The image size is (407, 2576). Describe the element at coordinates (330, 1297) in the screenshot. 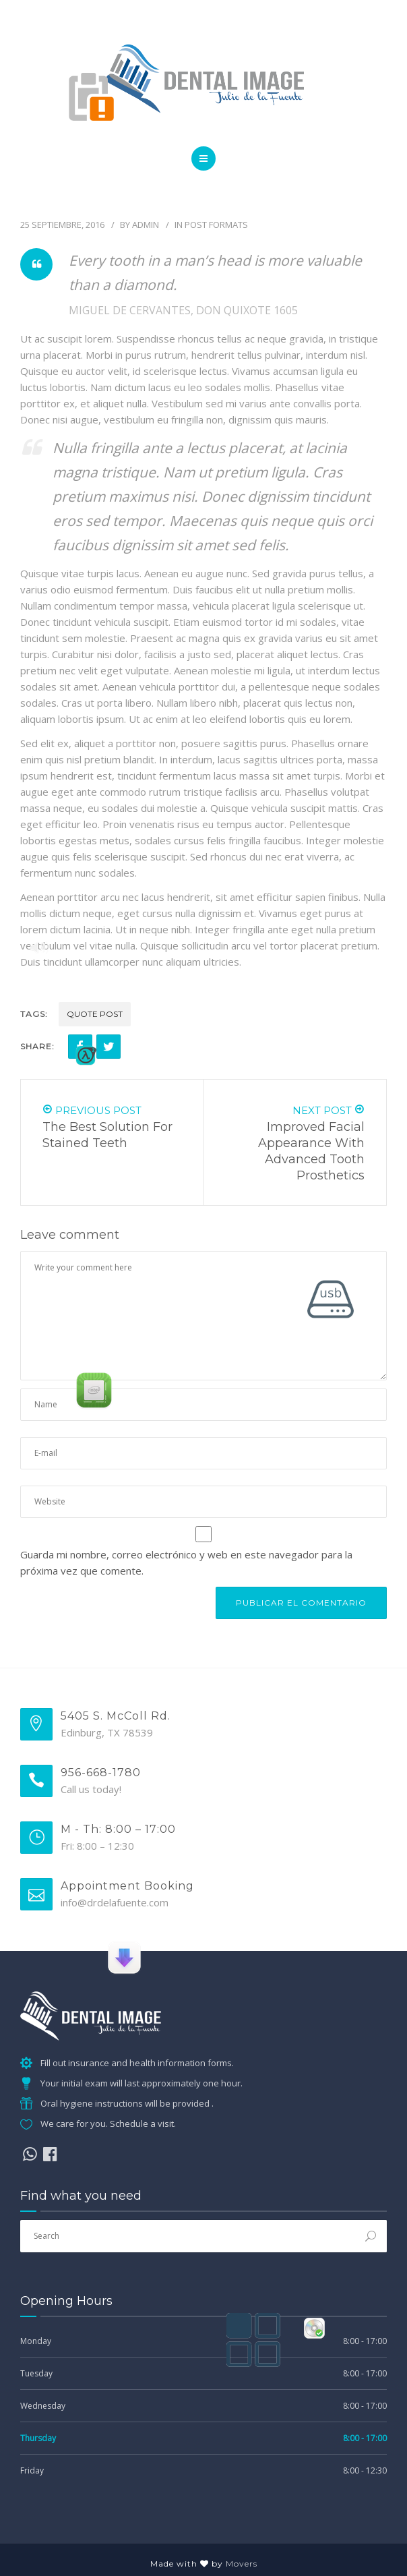

I see `external usb hard drive connected` at that location.